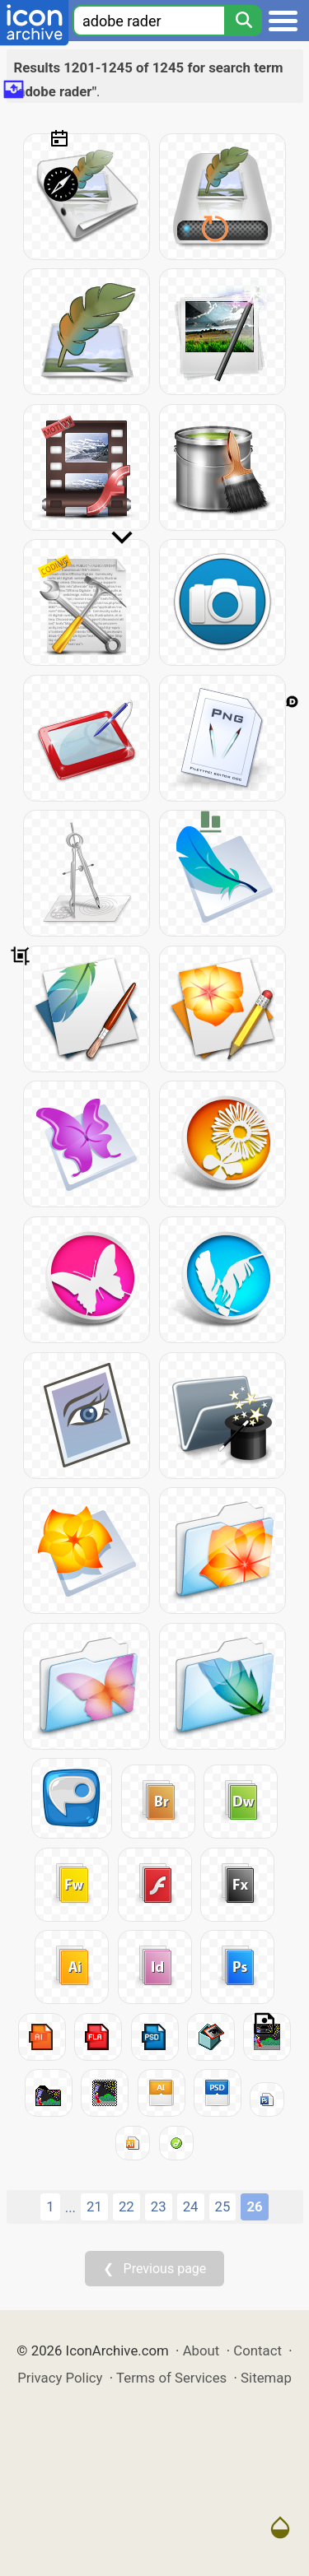 The width and height of the screenshot is (309, 2576). What do you see at coordinates (215, 229) in the screenshot?
I see `reset or restore to default settings` at bounding box center [215, 229].